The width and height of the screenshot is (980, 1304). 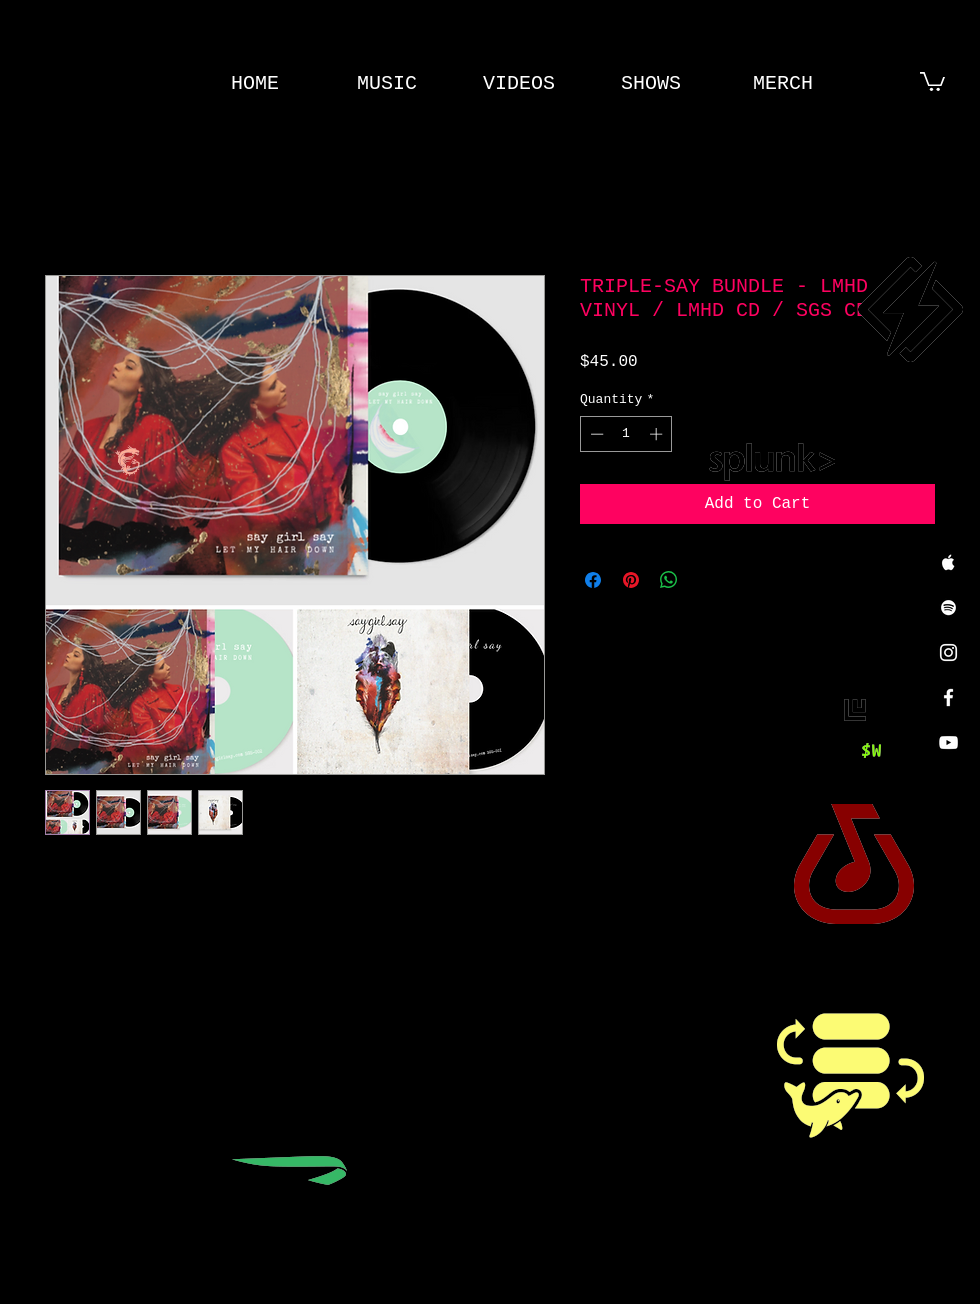 What do you see at coordinates (910, 309) in the screenshot?
I see `honeybadger application monitoring service logo` at bounding box center [910, 309].